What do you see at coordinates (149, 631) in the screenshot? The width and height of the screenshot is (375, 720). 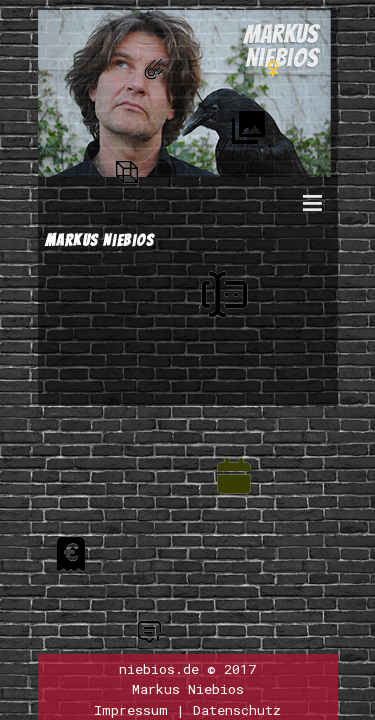 I see `message with urgent or important alert` at bounding box center [149, 631].